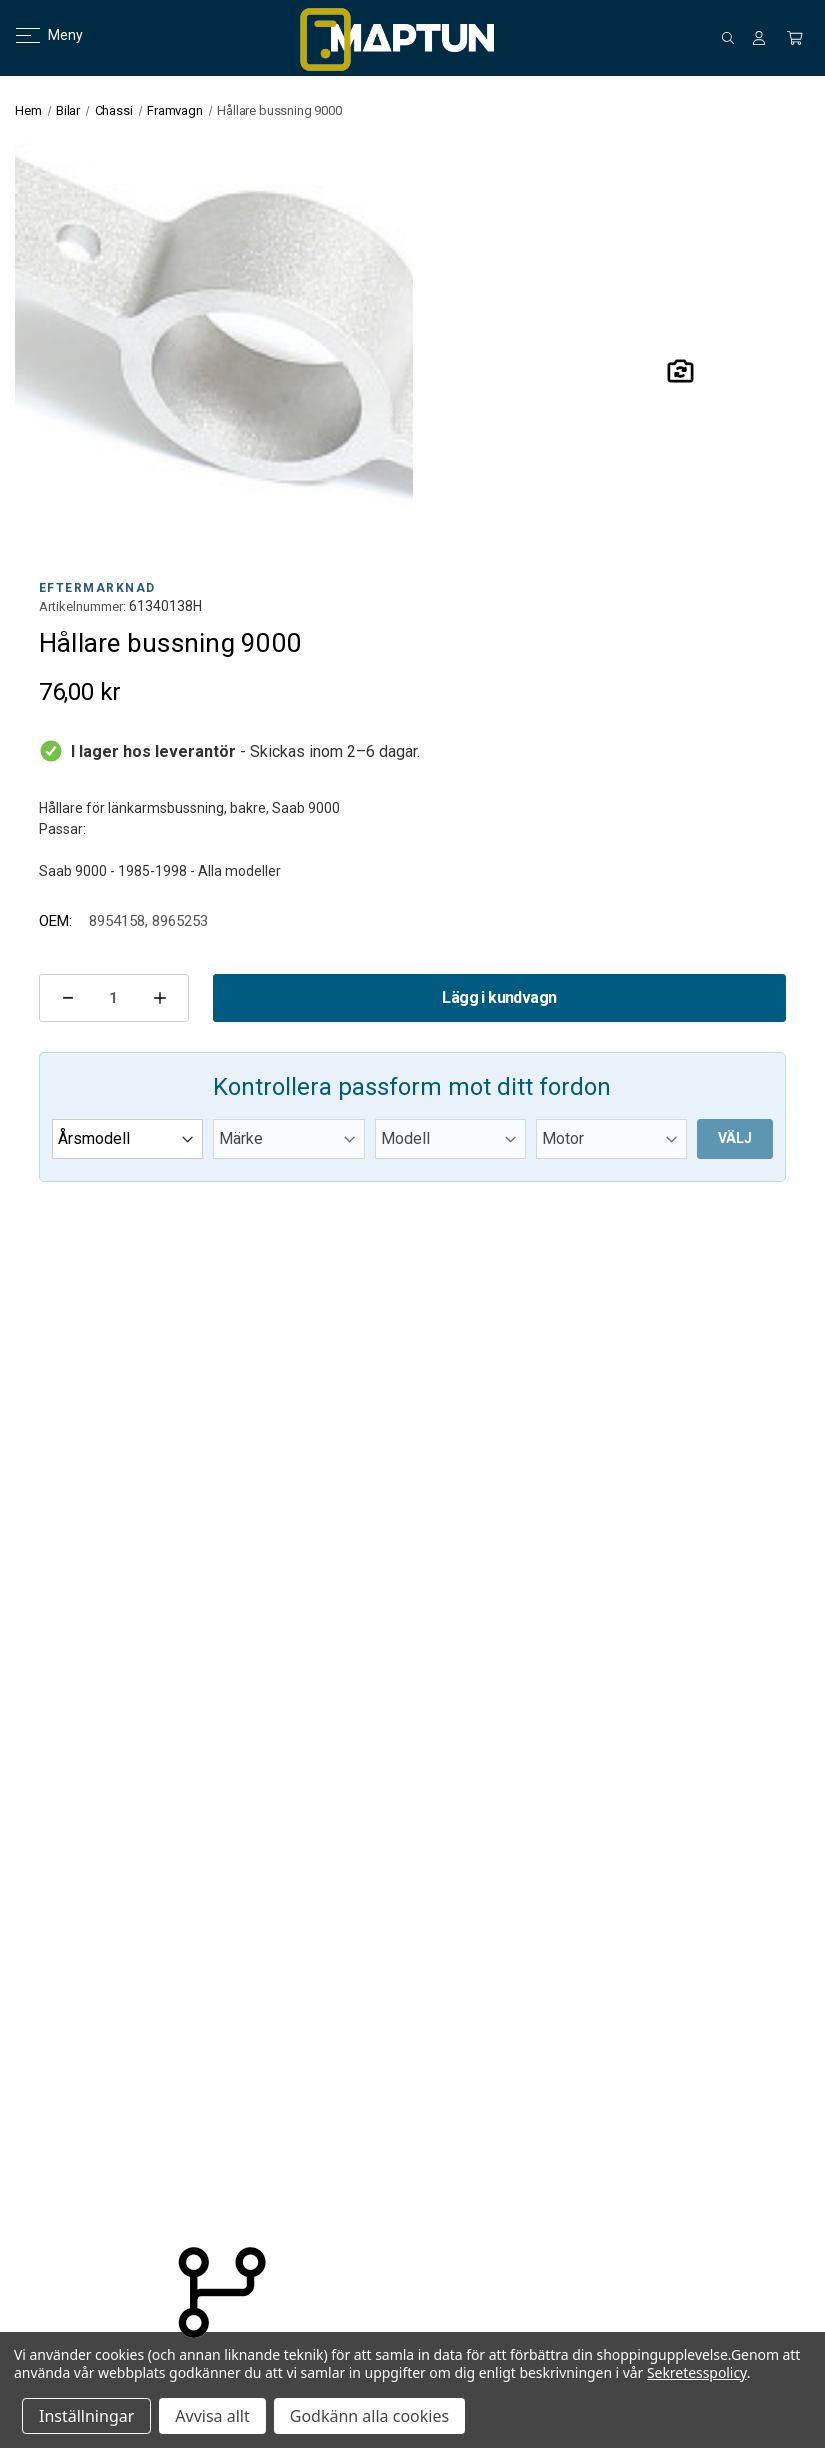 The image size is (825, 2448). I want to click on switch between front and rear camera, so click(680, 371).